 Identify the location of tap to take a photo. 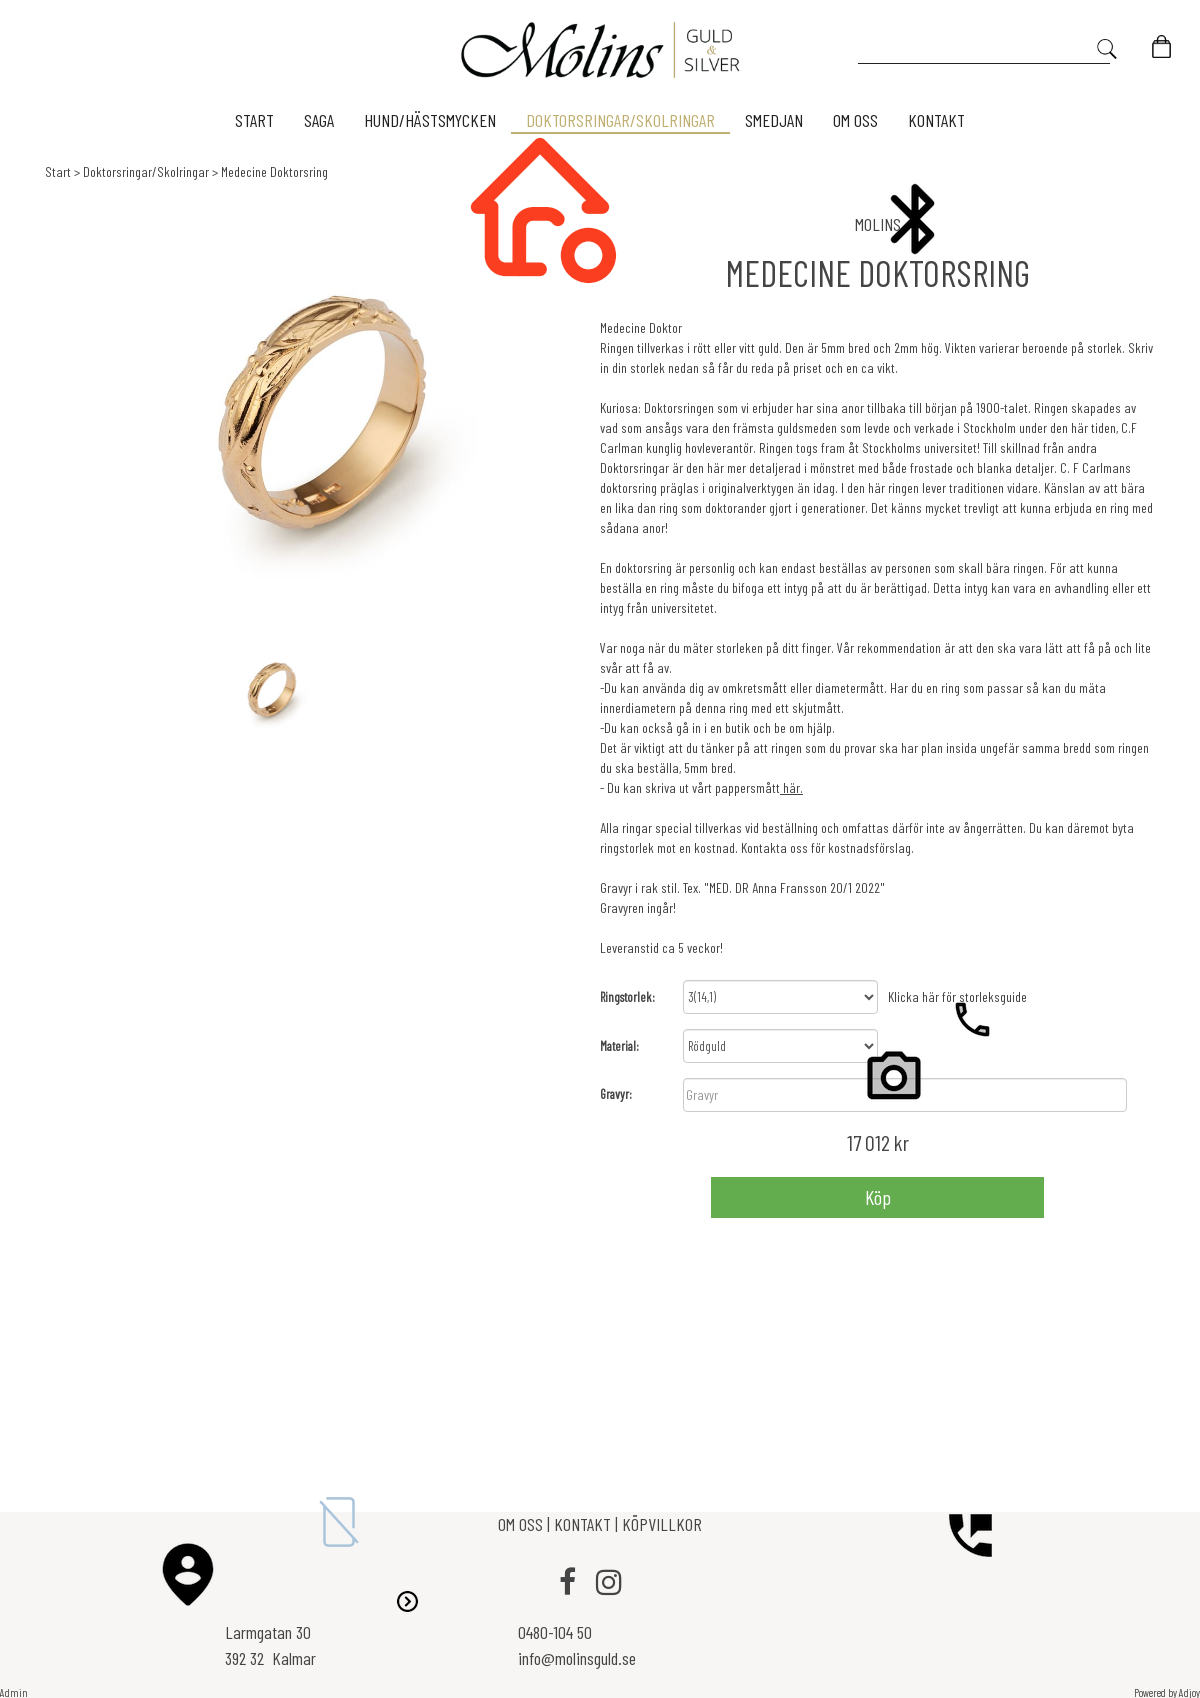
(894, 1078).